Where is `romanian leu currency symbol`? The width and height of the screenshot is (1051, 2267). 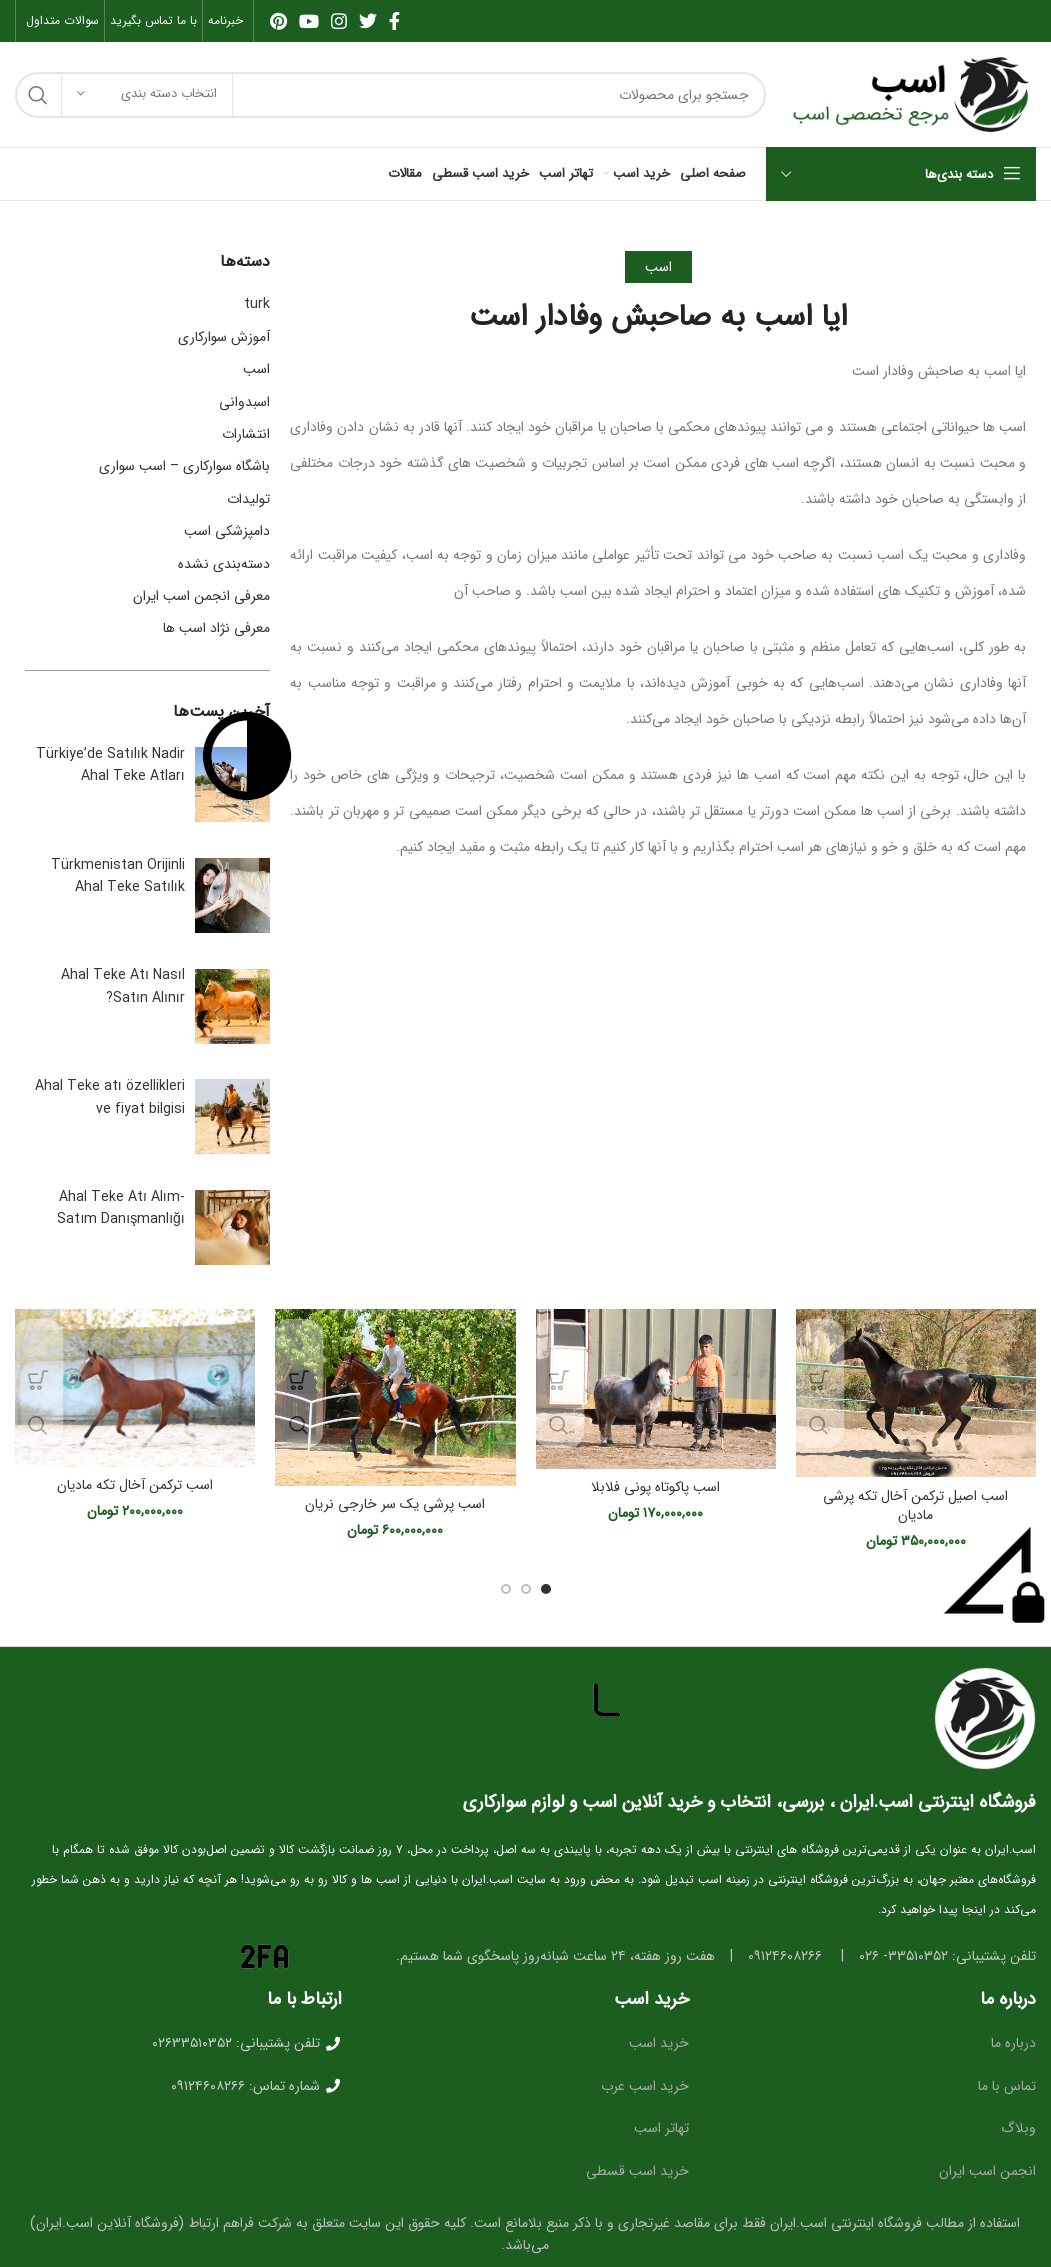
romanian leu currency symbol is located at coordinates (607, 1701).